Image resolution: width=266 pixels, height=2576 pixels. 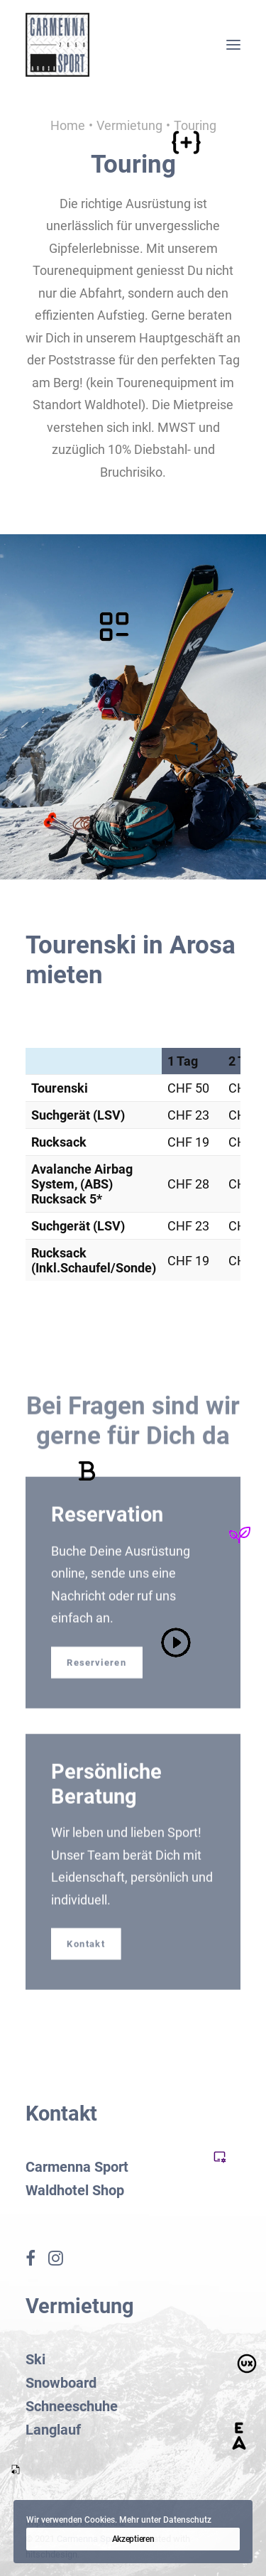 I want to click on remove an item from grid view, so click(x=114, y=627).